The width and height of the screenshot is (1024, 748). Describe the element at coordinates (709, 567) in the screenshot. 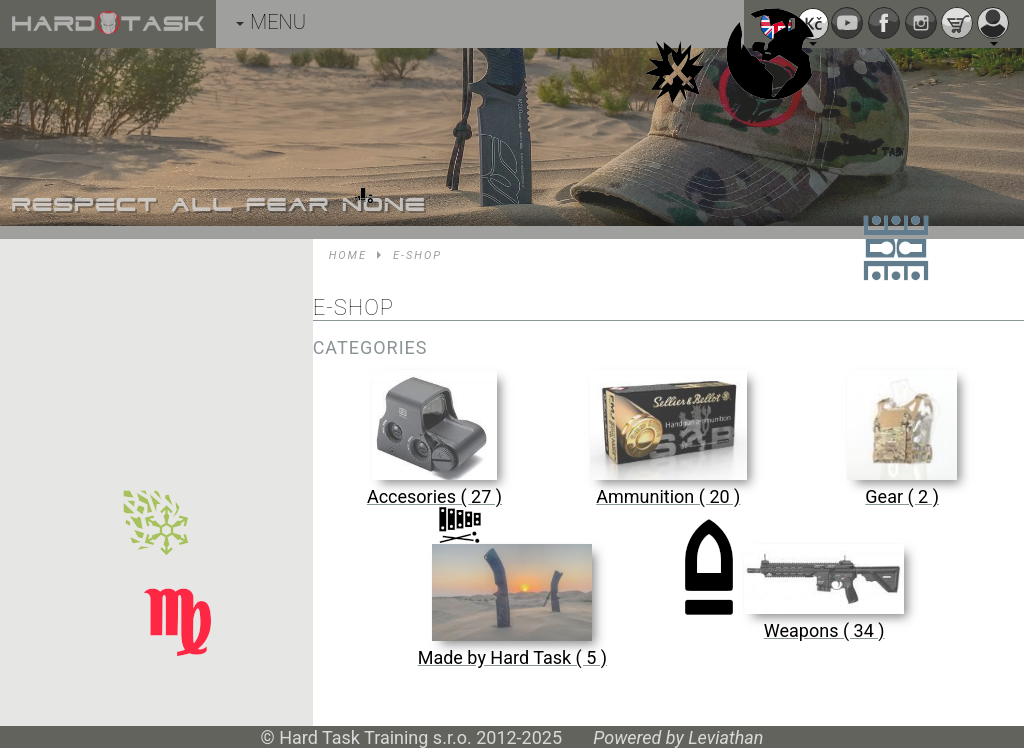

I see `select rifle weapon in game inventory` at that location.